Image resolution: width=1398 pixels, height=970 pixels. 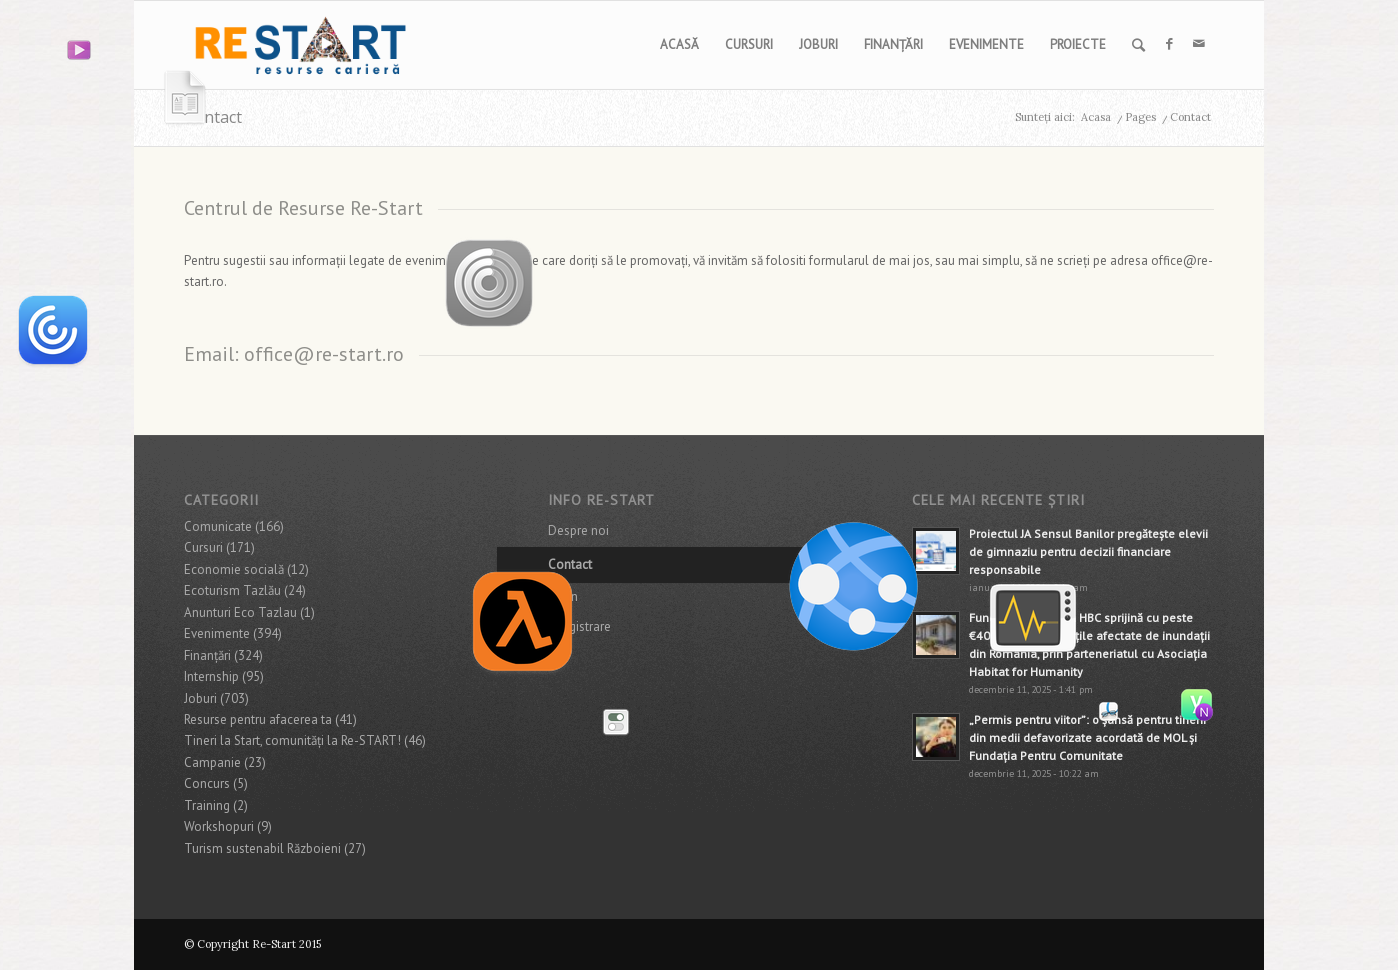 I want to click on open okular document viewer, so click(x=1108, y=711).